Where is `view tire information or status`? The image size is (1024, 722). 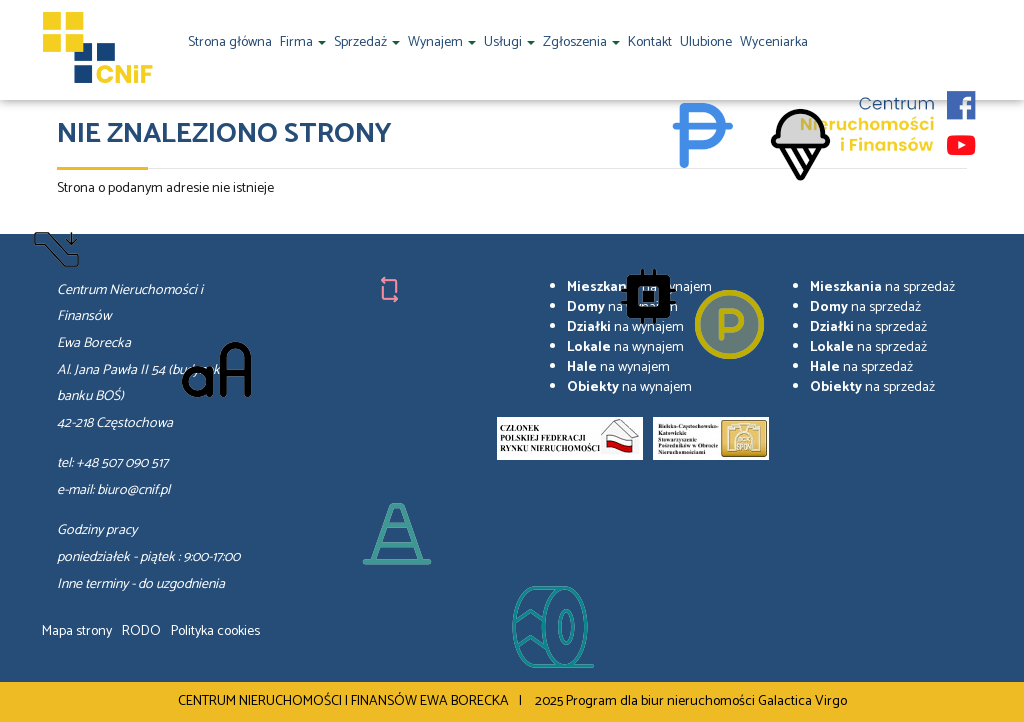
view tire information or status is located at coordinates (550, 627).